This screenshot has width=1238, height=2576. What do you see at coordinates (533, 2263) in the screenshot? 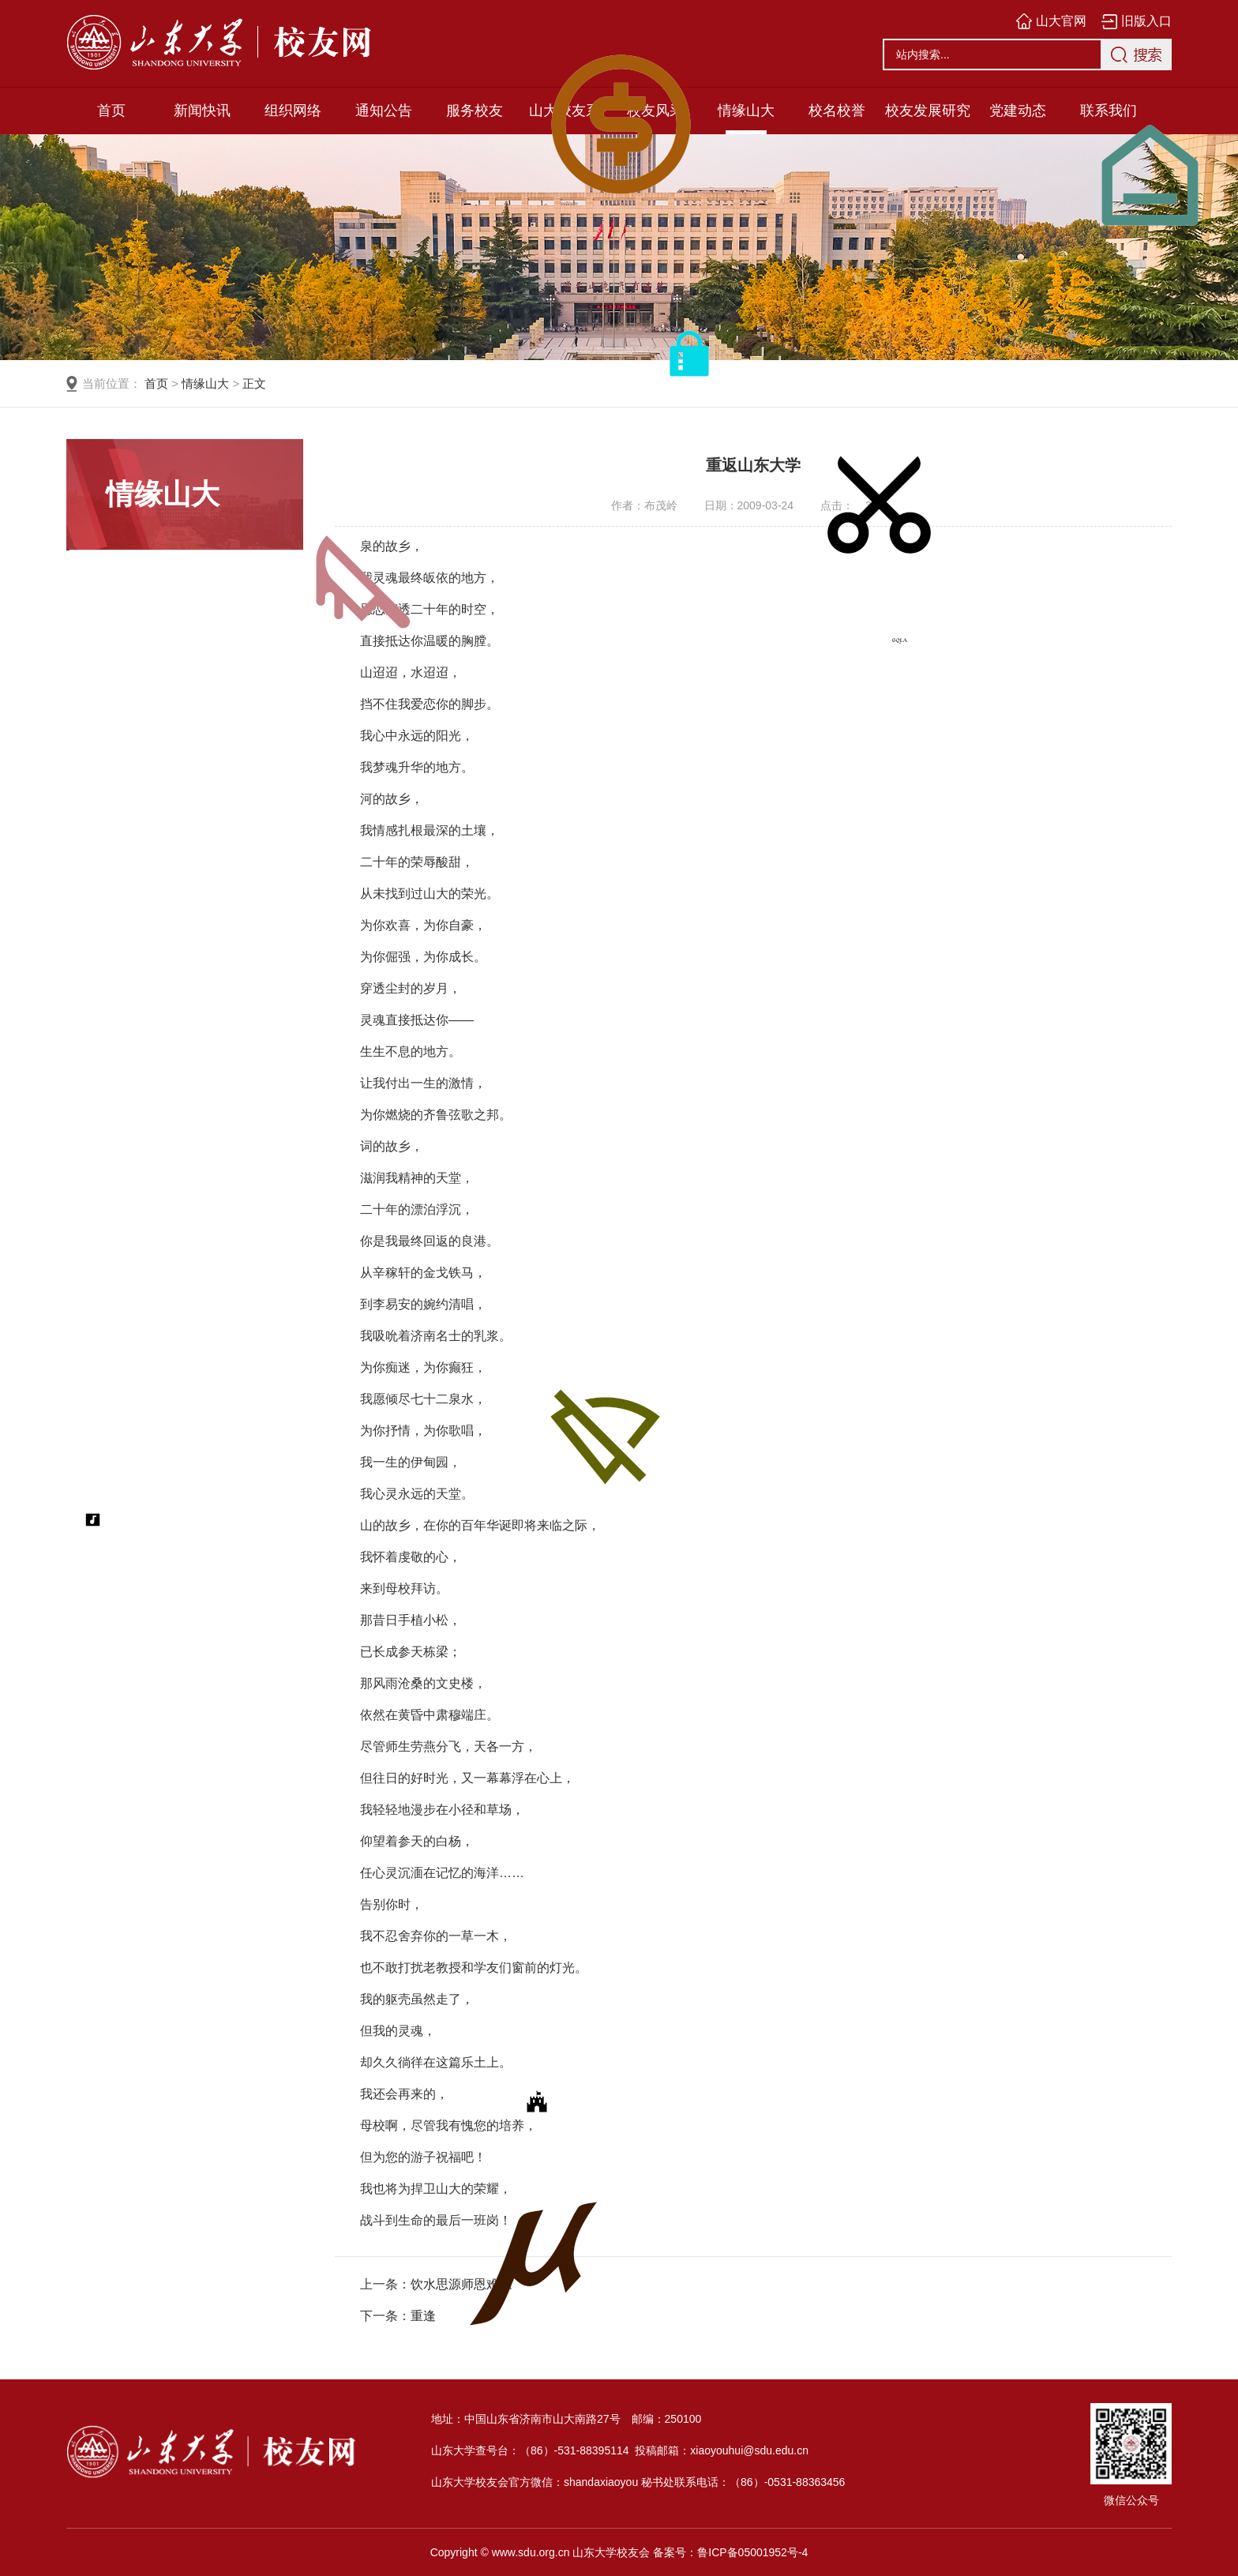
I see `open MicroStation application` at bounding box center [533, 2263].